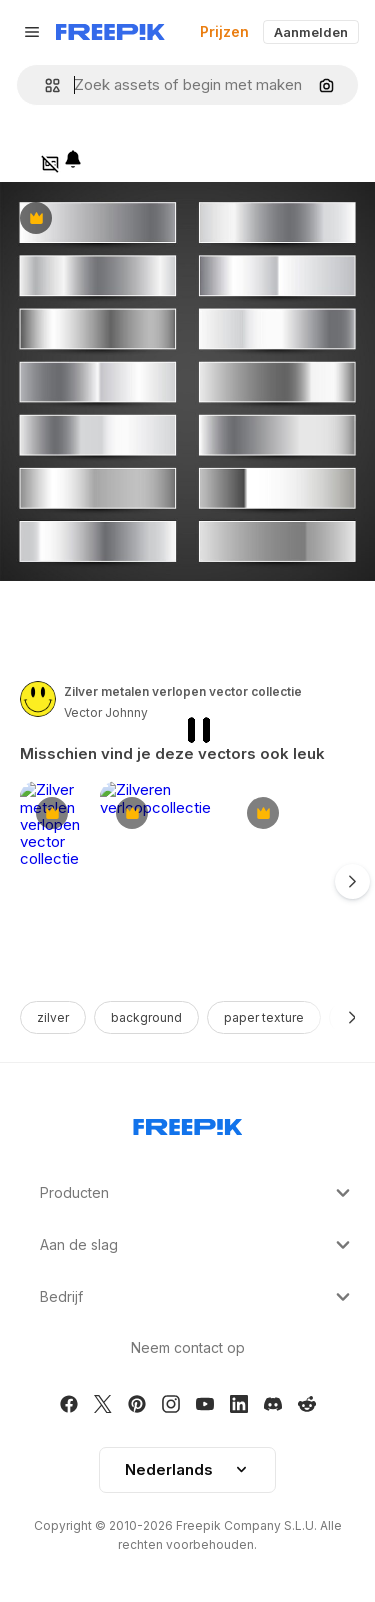 This screenshot has width=375, height=1602. What do you see at coordinates (50, 163) in the screenshot?
I see `closed captions are disabled` at bounding box center [50, 163].